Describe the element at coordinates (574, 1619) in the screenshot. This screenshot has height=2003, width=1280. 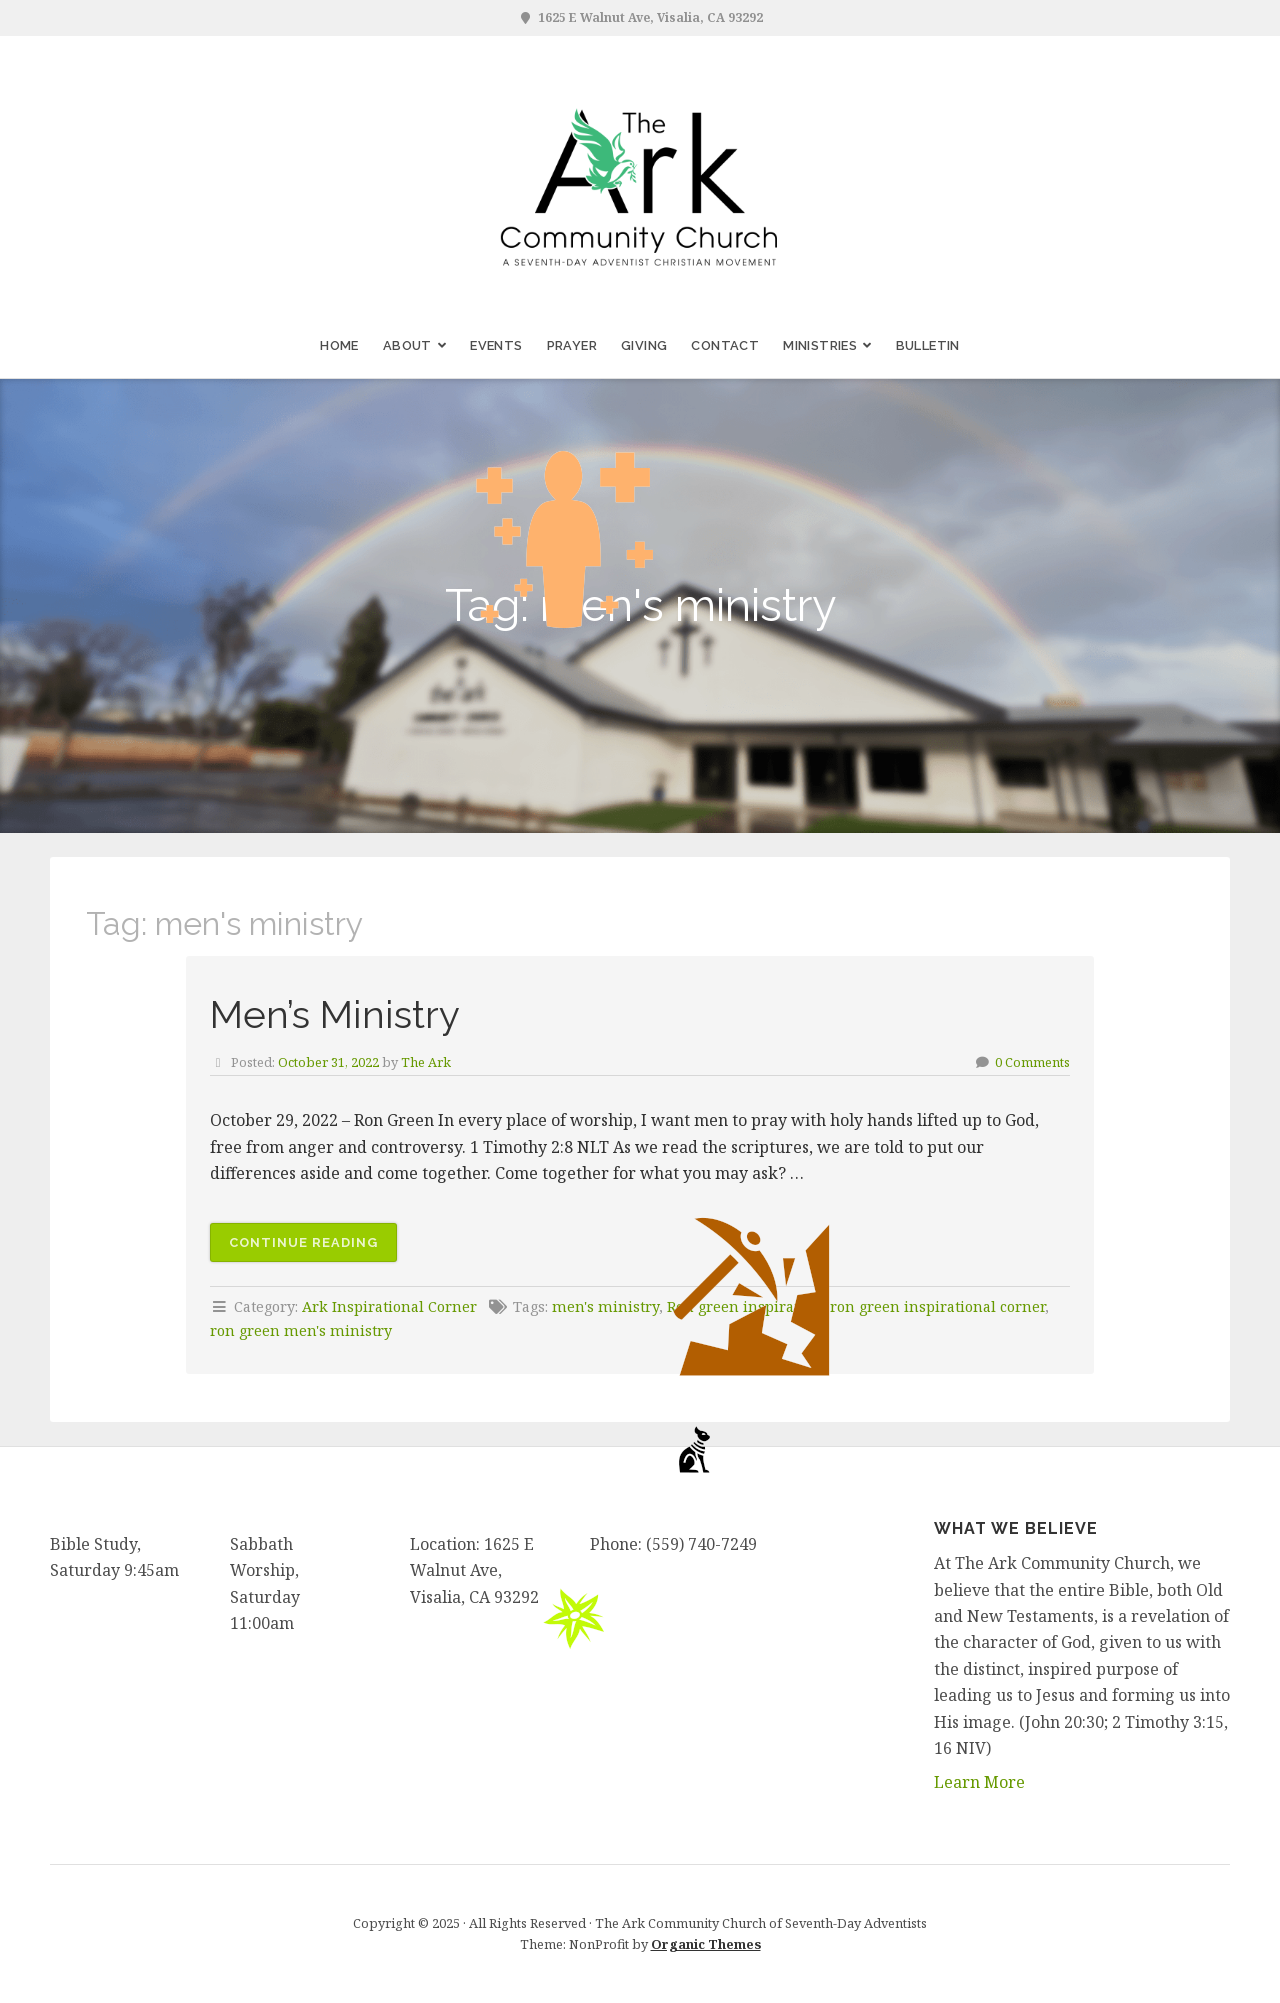
I see `open meditation or mindfulness features` at that location.